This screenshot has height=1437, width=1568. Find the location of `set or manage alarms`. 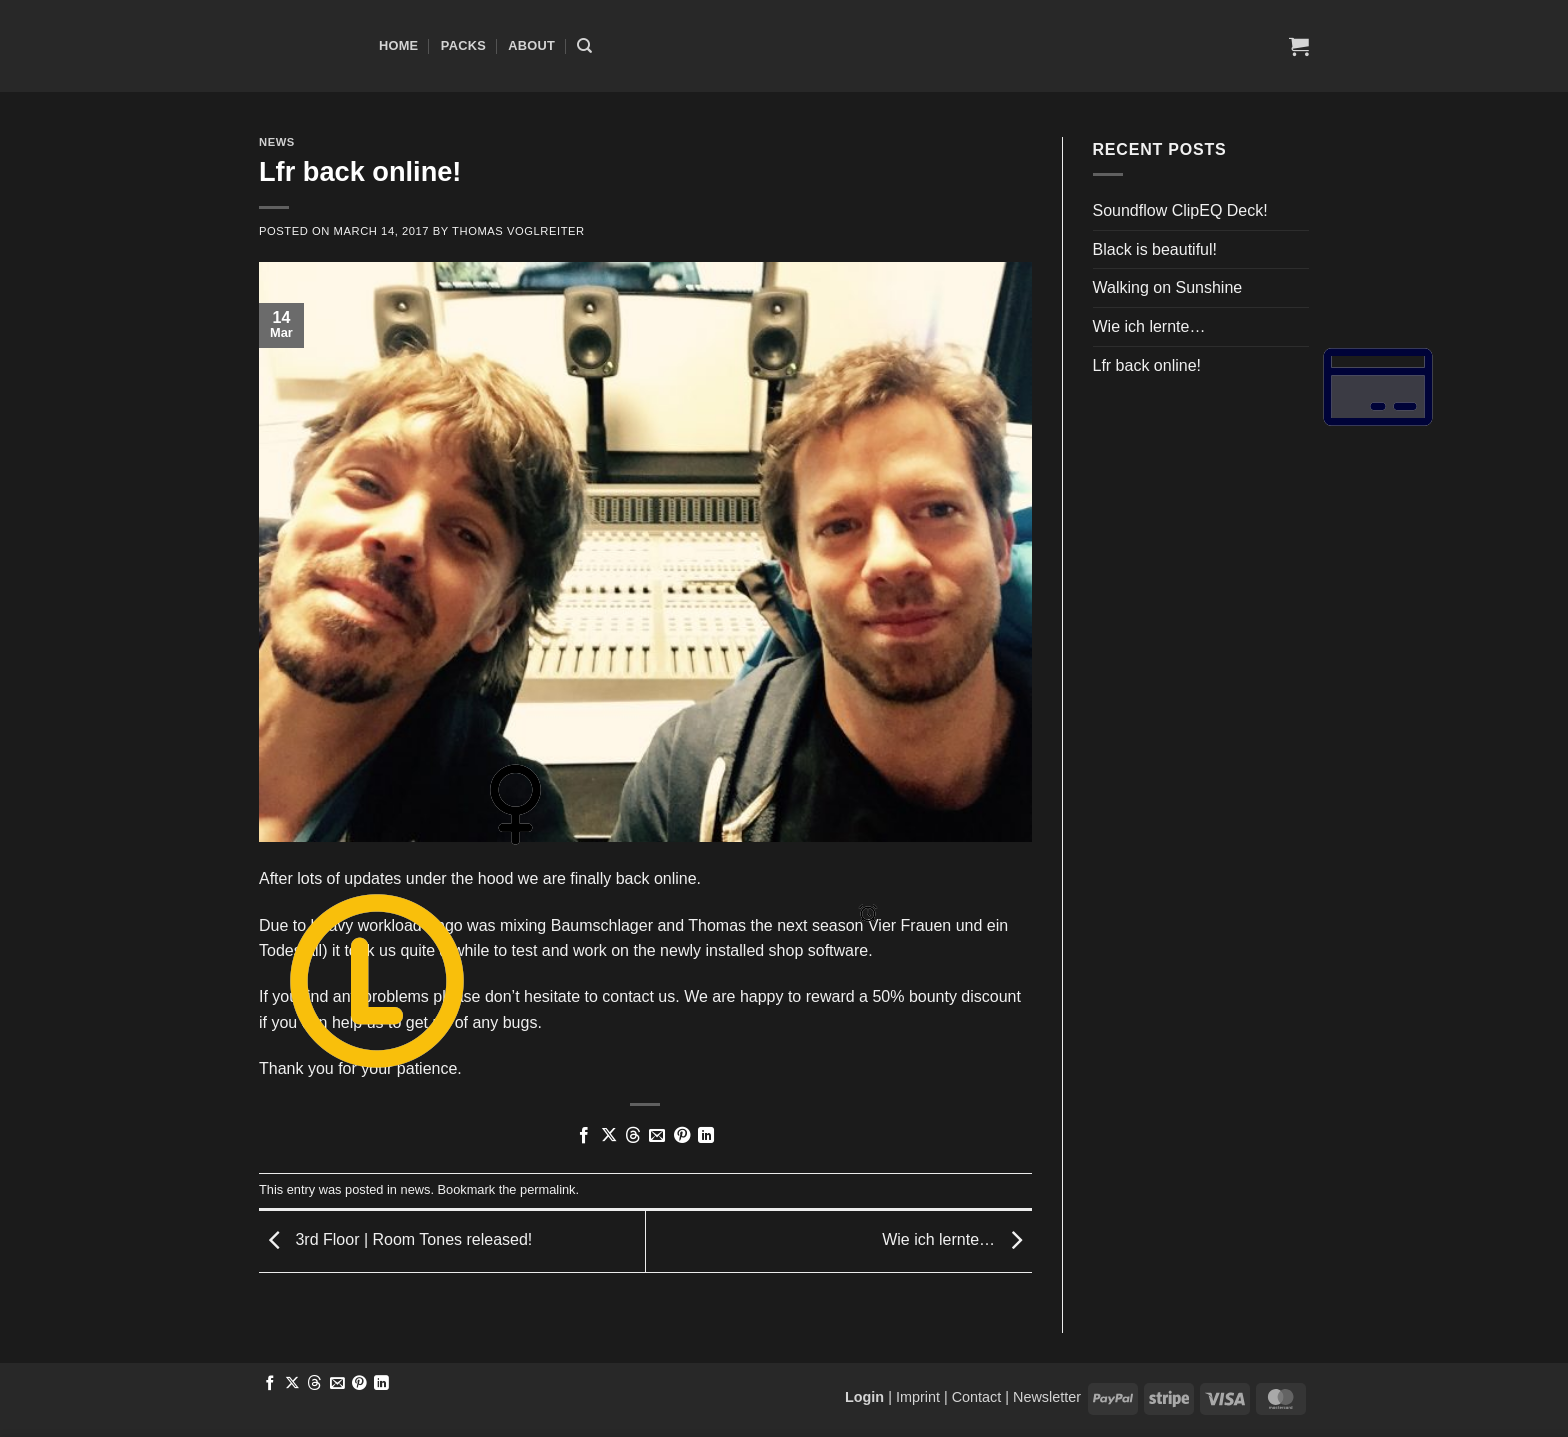

set or manage alarms is located at coordinates (868, 913).